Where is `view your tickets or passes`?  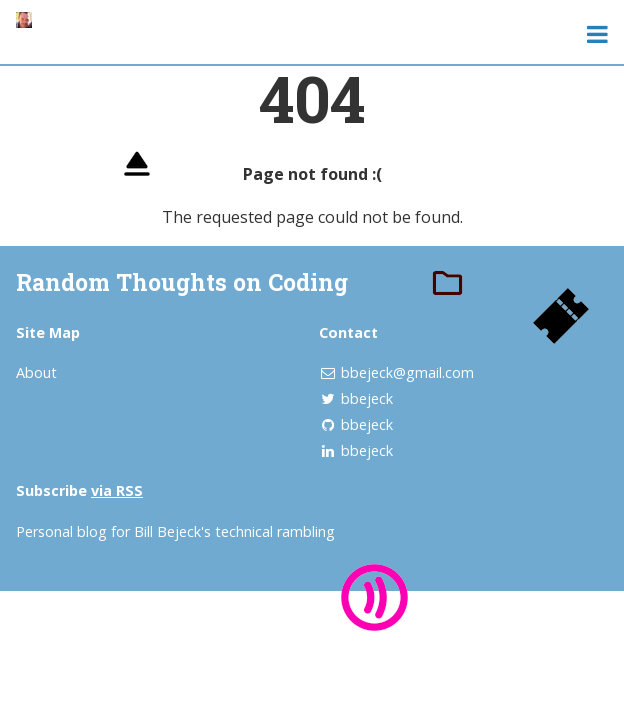
view your tickets or passes is located at coordinates (561, 316).